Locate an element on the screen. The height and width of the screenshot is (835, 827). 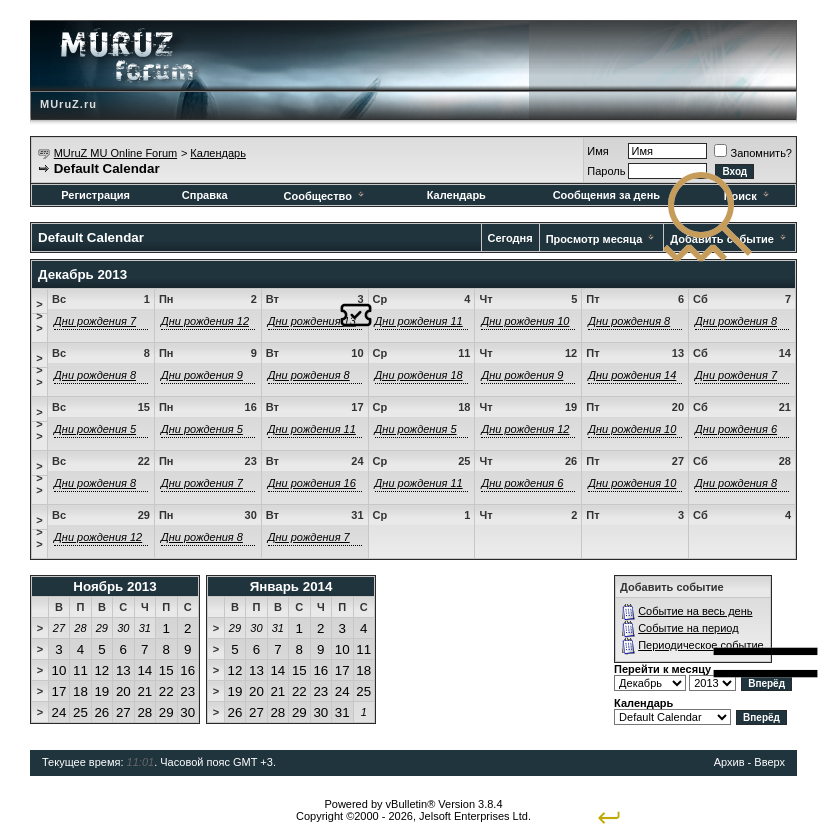
insert a newline or line break is located at coordinates (609, 817).